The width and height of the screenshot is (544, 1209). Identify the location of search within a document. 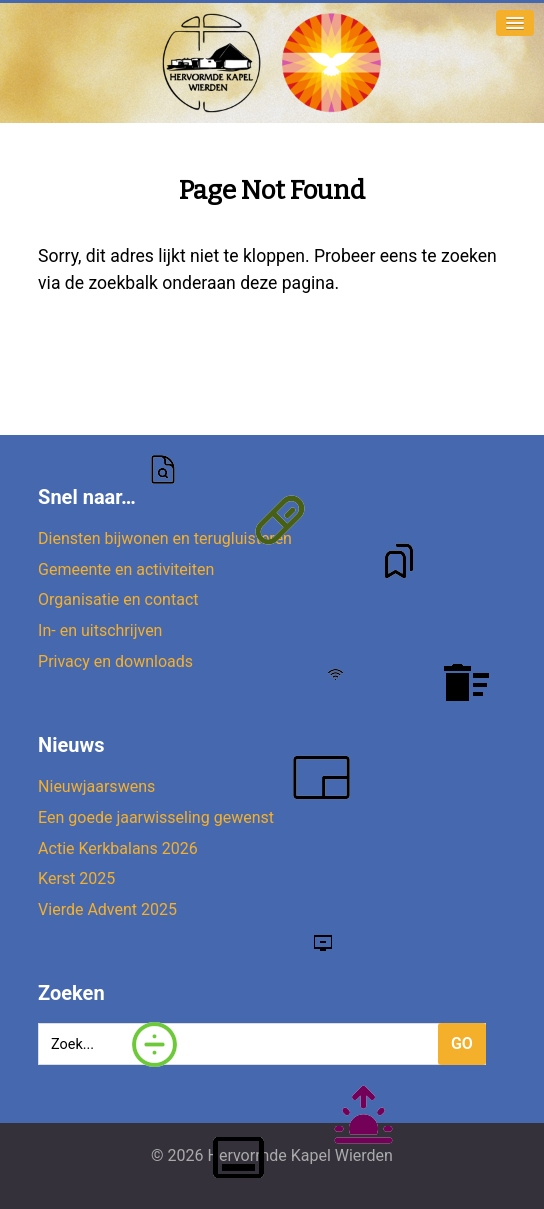
(163, 470).